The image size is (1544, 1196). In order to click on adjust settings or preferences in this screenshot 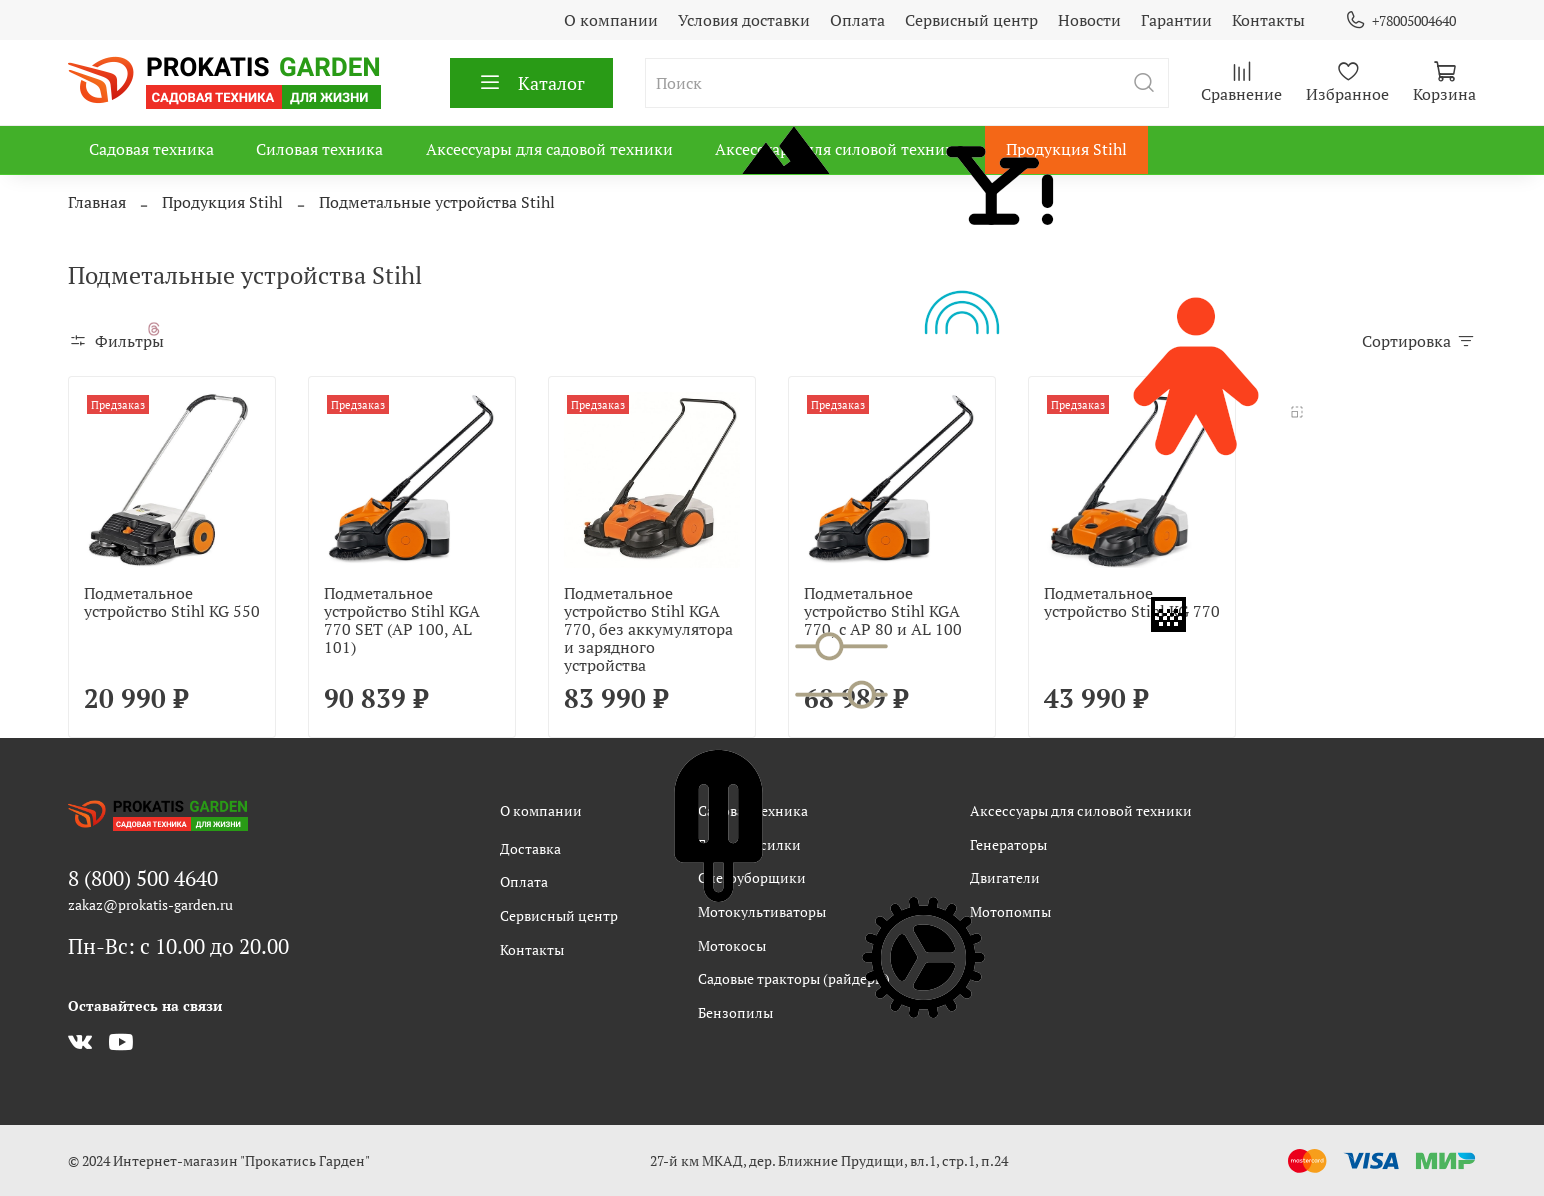, I will do `click(841, 670)`.